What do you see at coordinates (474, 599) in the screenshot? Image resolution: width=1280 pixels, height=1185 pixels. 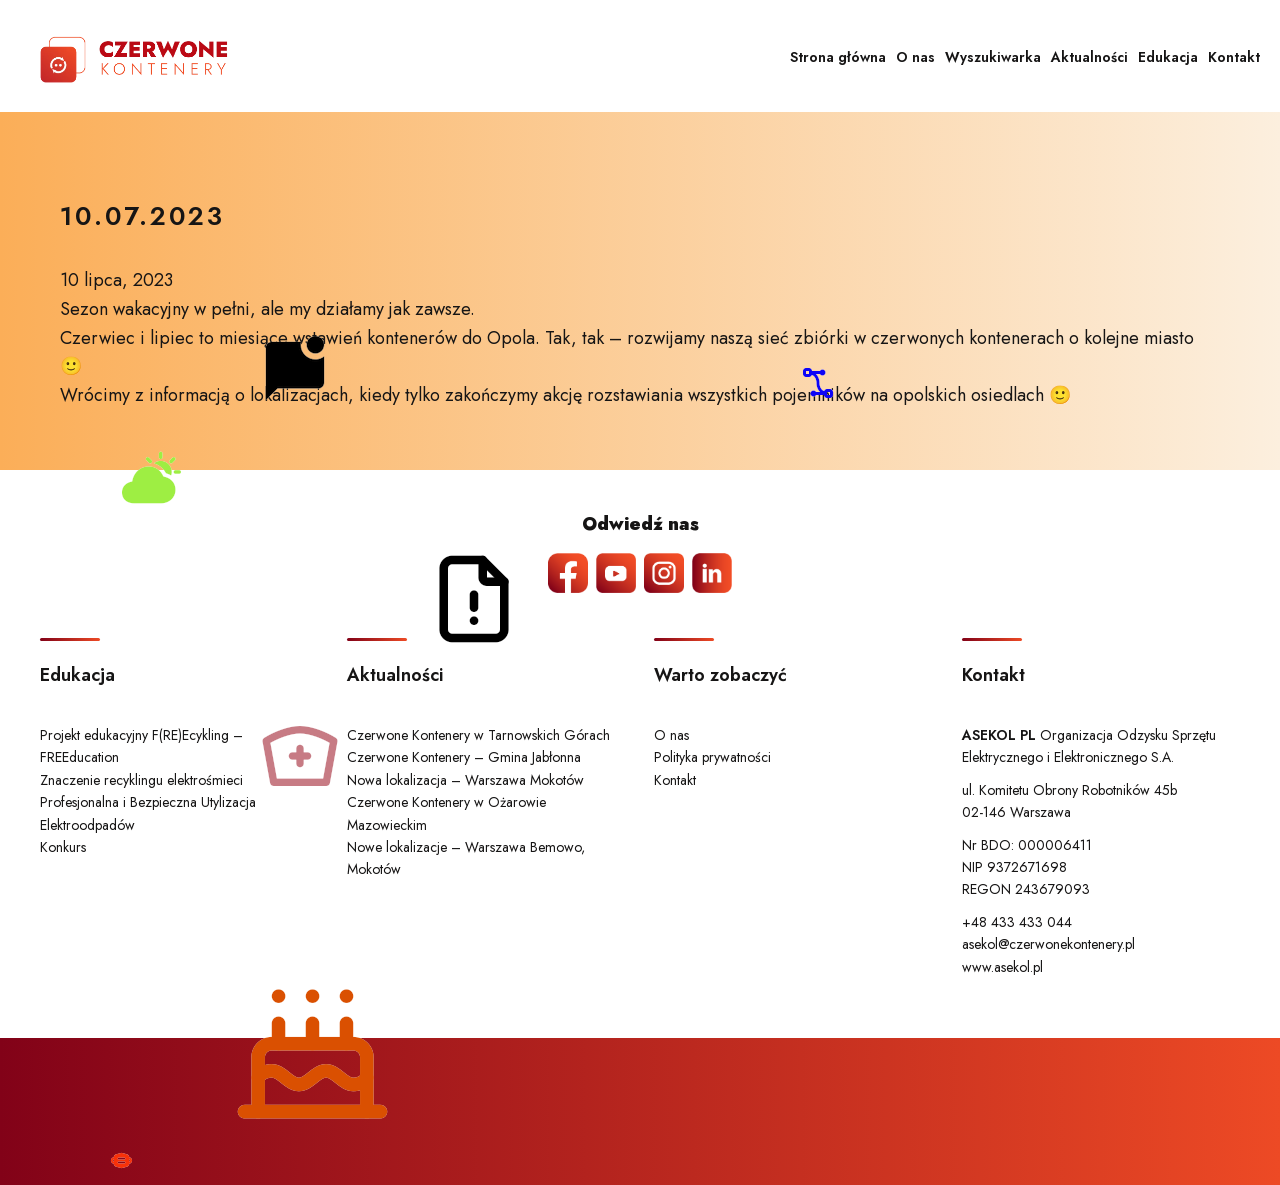 I see `indicates a file with an error or warning` at bounding box center [474, 599].